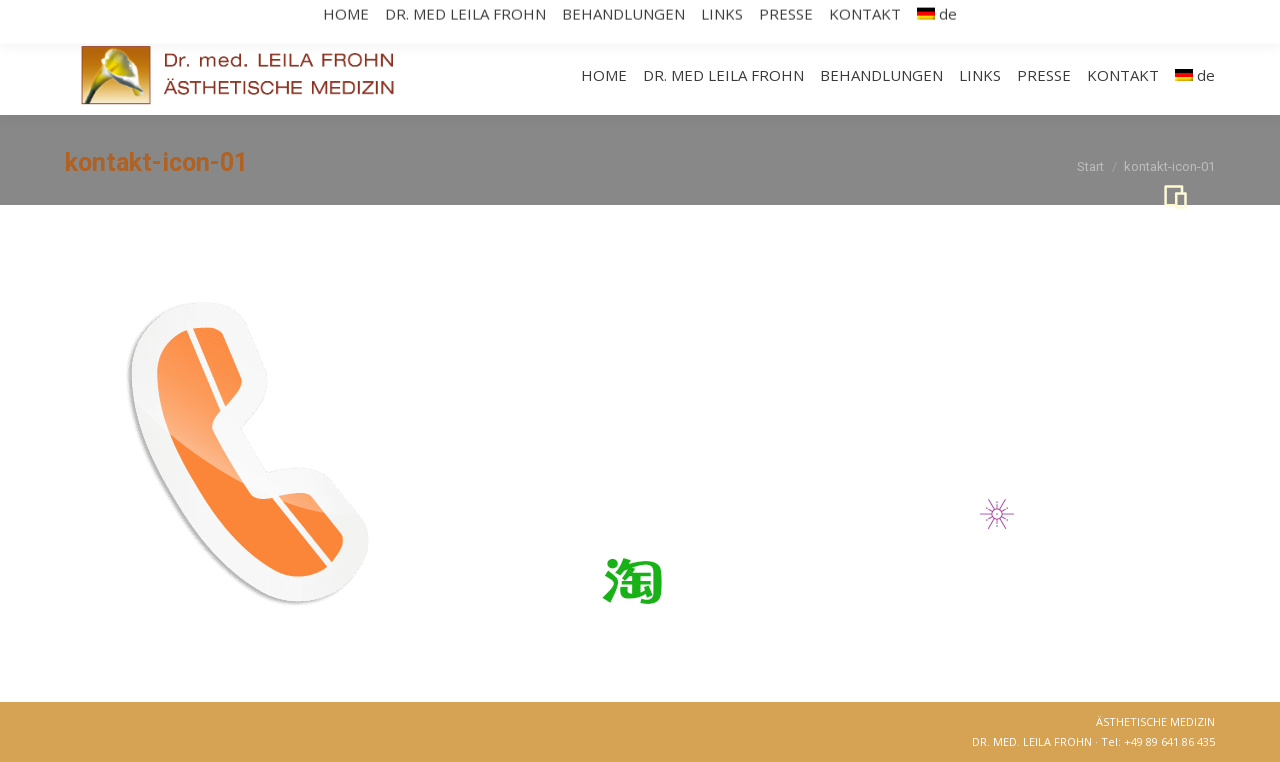 The width and height of the screenshot is (1280, 762). I want to click on open the Taobao app, so click(632, 581).